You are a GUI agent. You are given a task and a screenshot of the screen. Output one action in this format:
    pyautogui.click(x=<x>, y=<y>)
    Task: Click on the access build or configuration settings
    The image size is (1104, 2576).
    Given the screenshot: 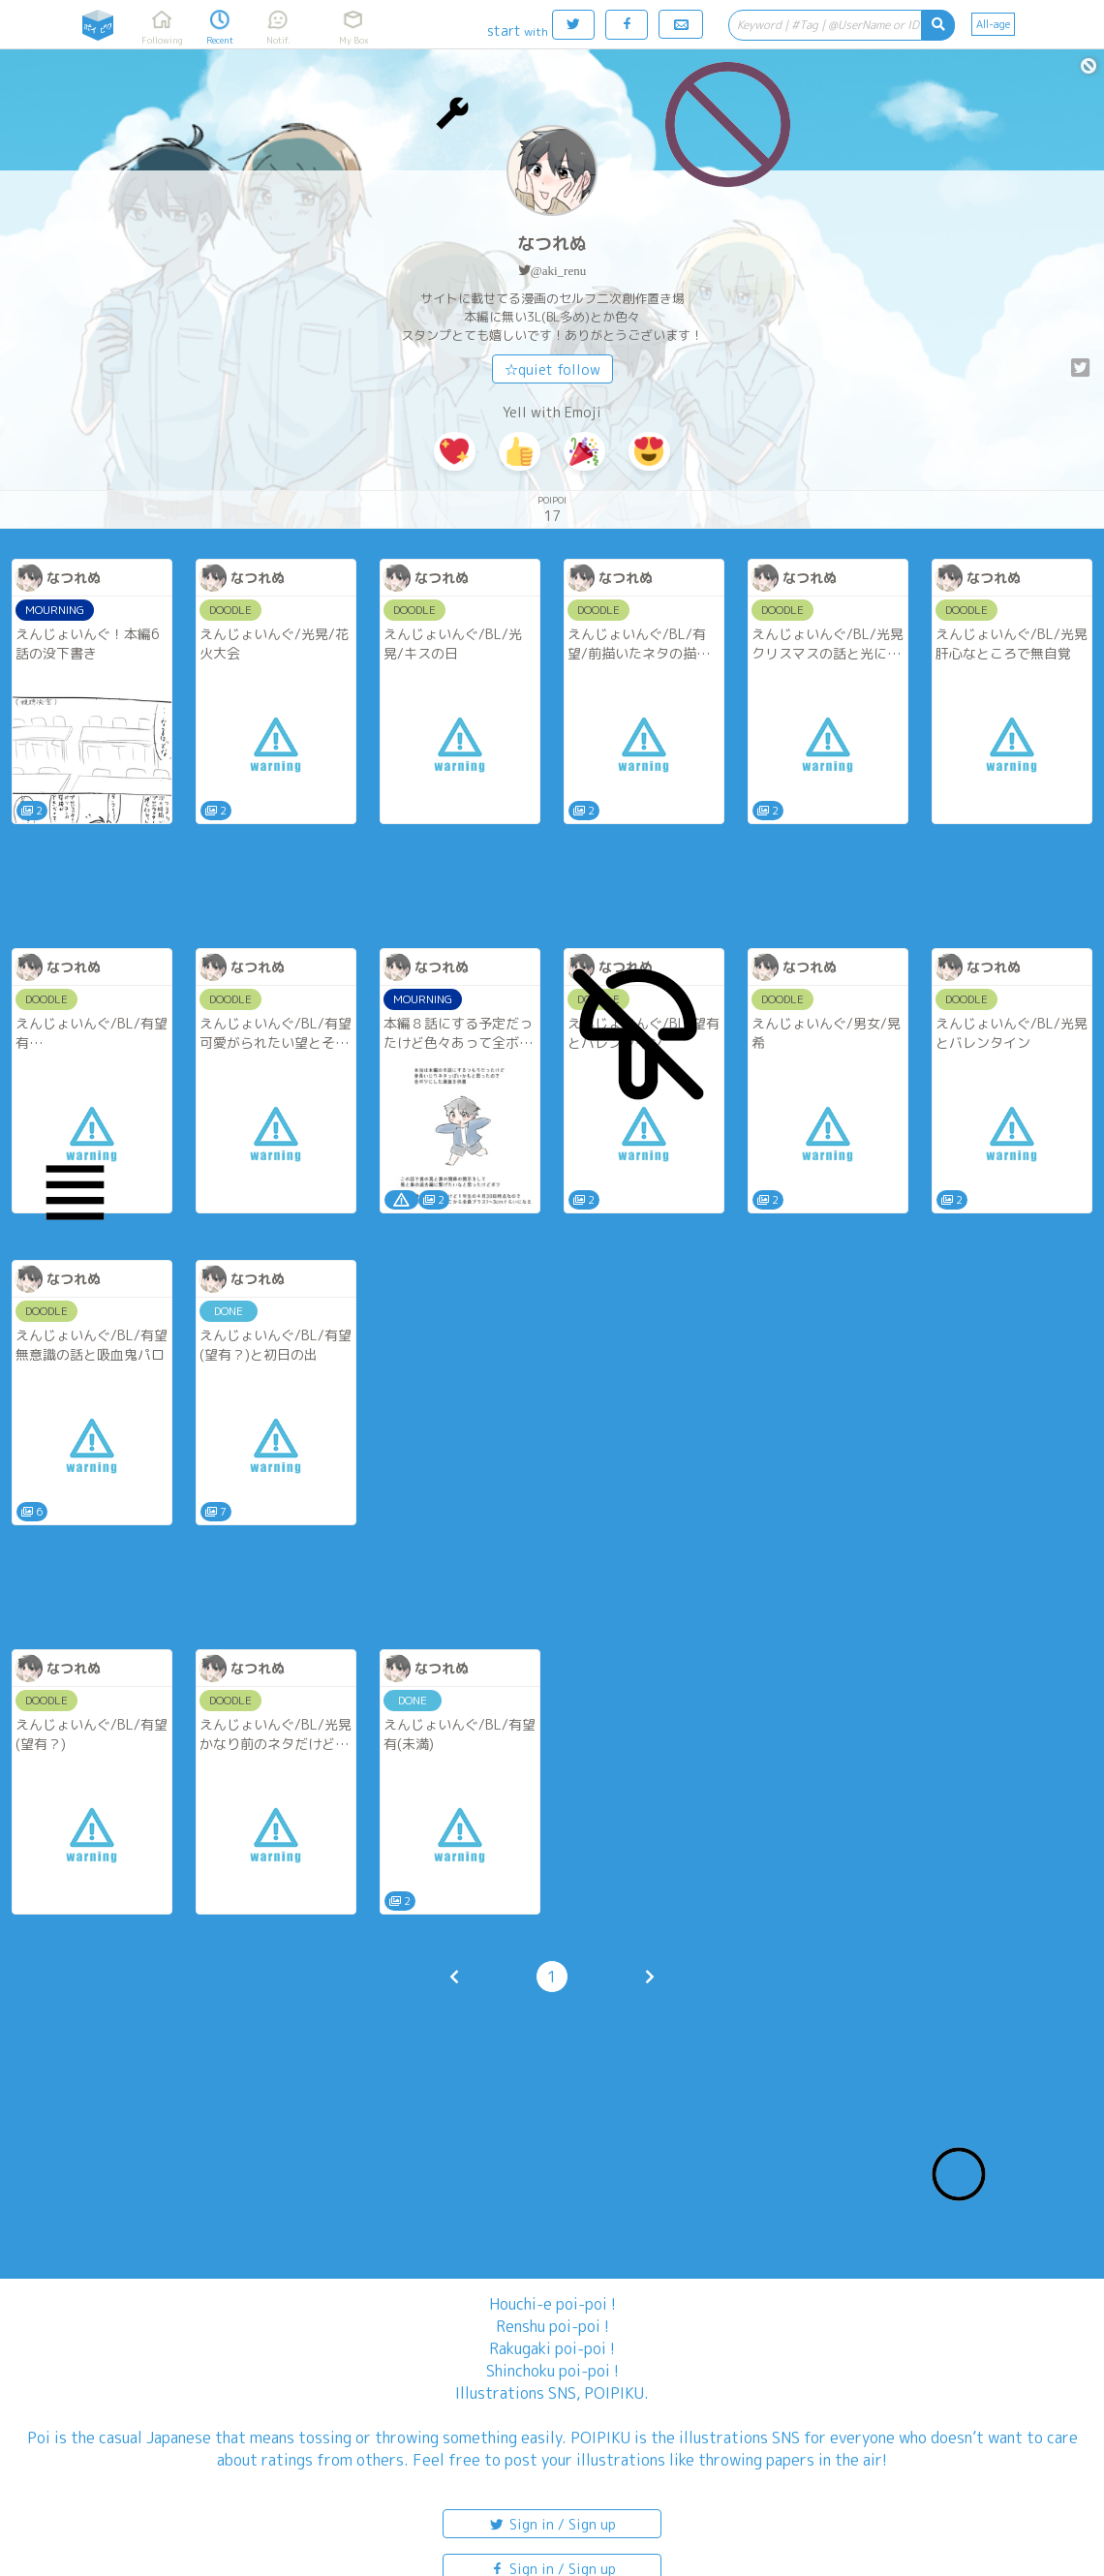 What is the action you would take?
    pyautogui.click(x=452, y=113)
    